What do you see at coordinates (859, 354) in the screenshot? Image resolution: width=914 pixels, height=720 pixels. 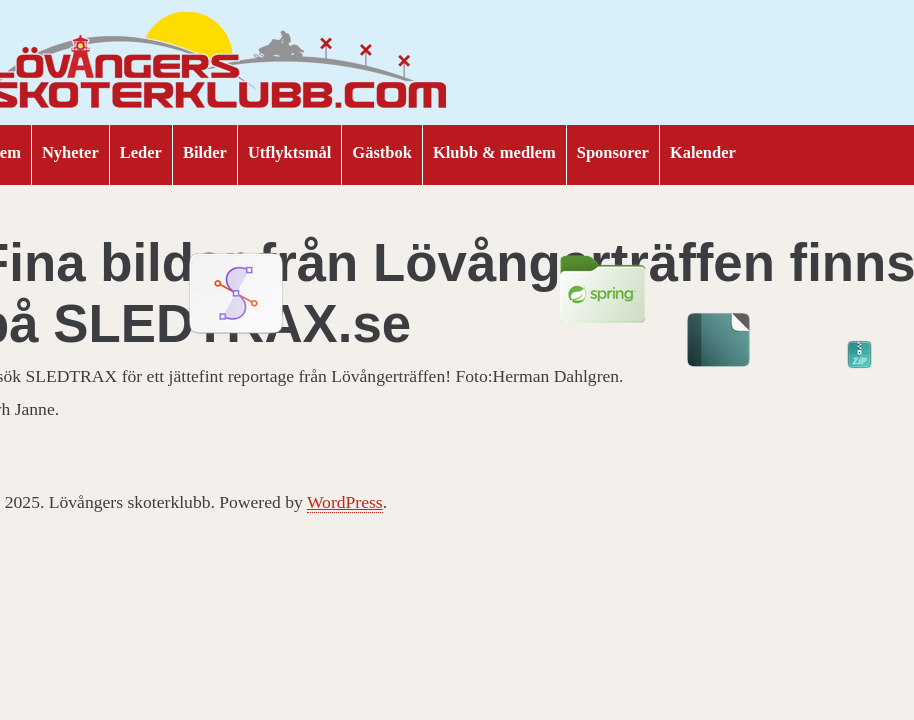 I see `open a compressed zip archive` at bounding box center [859, 354].